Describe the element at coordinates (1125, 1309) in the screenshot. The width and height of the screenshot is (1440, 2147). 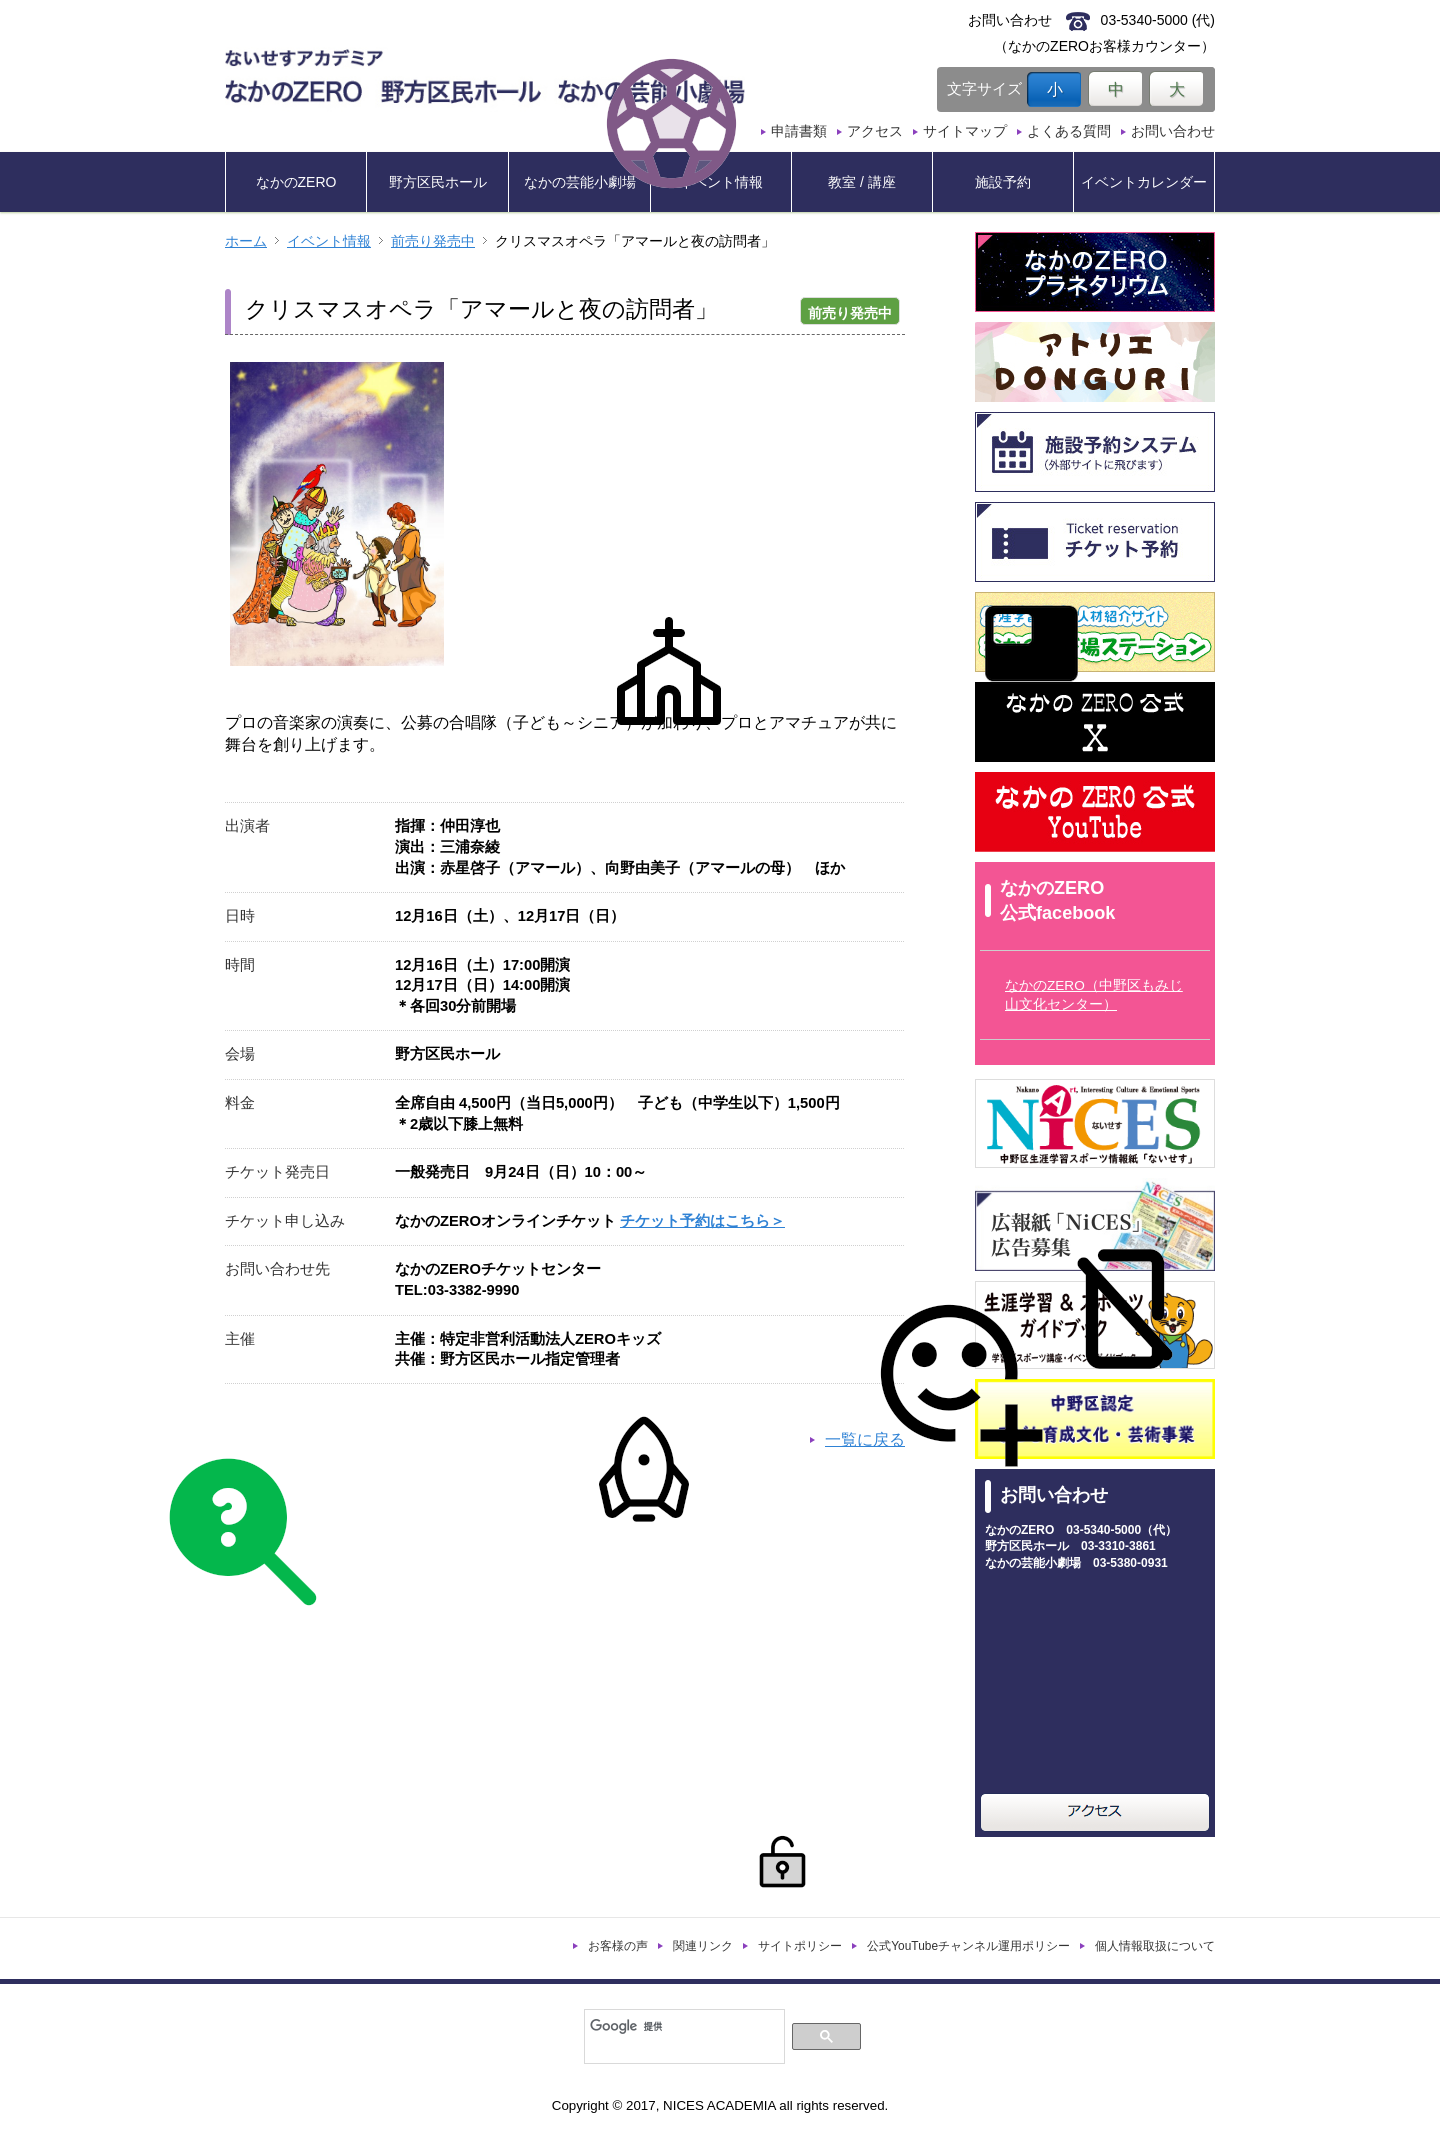
I see `mobile device unavailable or disconnected` at that location.